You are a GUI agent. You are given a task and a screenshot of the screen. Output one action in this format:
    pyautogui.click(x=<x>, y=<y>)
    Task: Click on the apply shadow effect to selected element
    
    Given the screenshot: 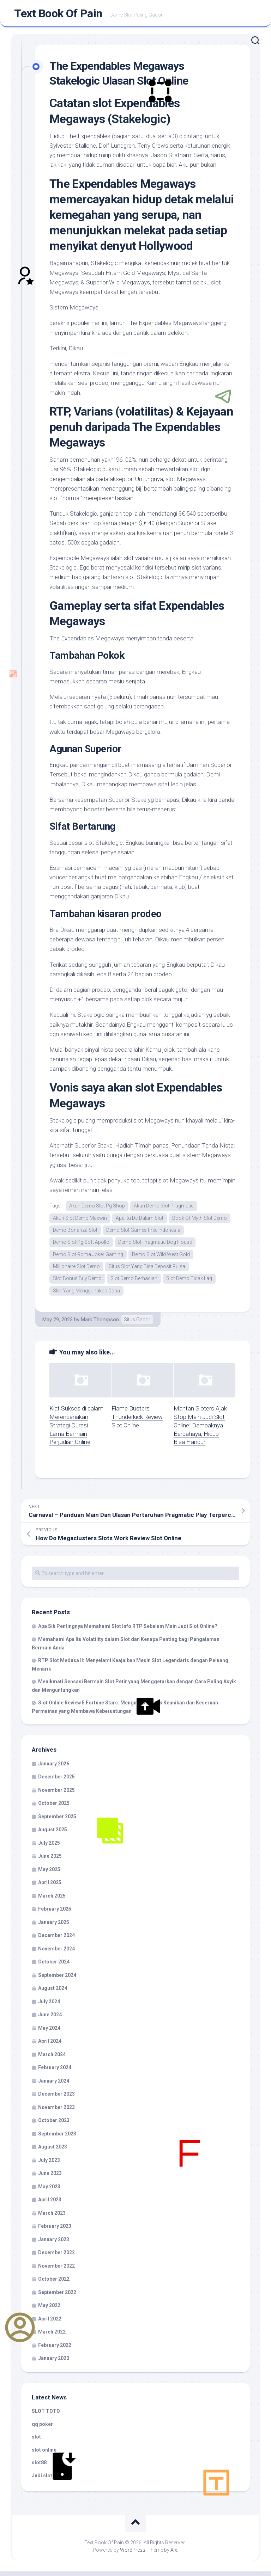 What is the action you would take?
    pyautogui.click(x=110, y=1831)
    